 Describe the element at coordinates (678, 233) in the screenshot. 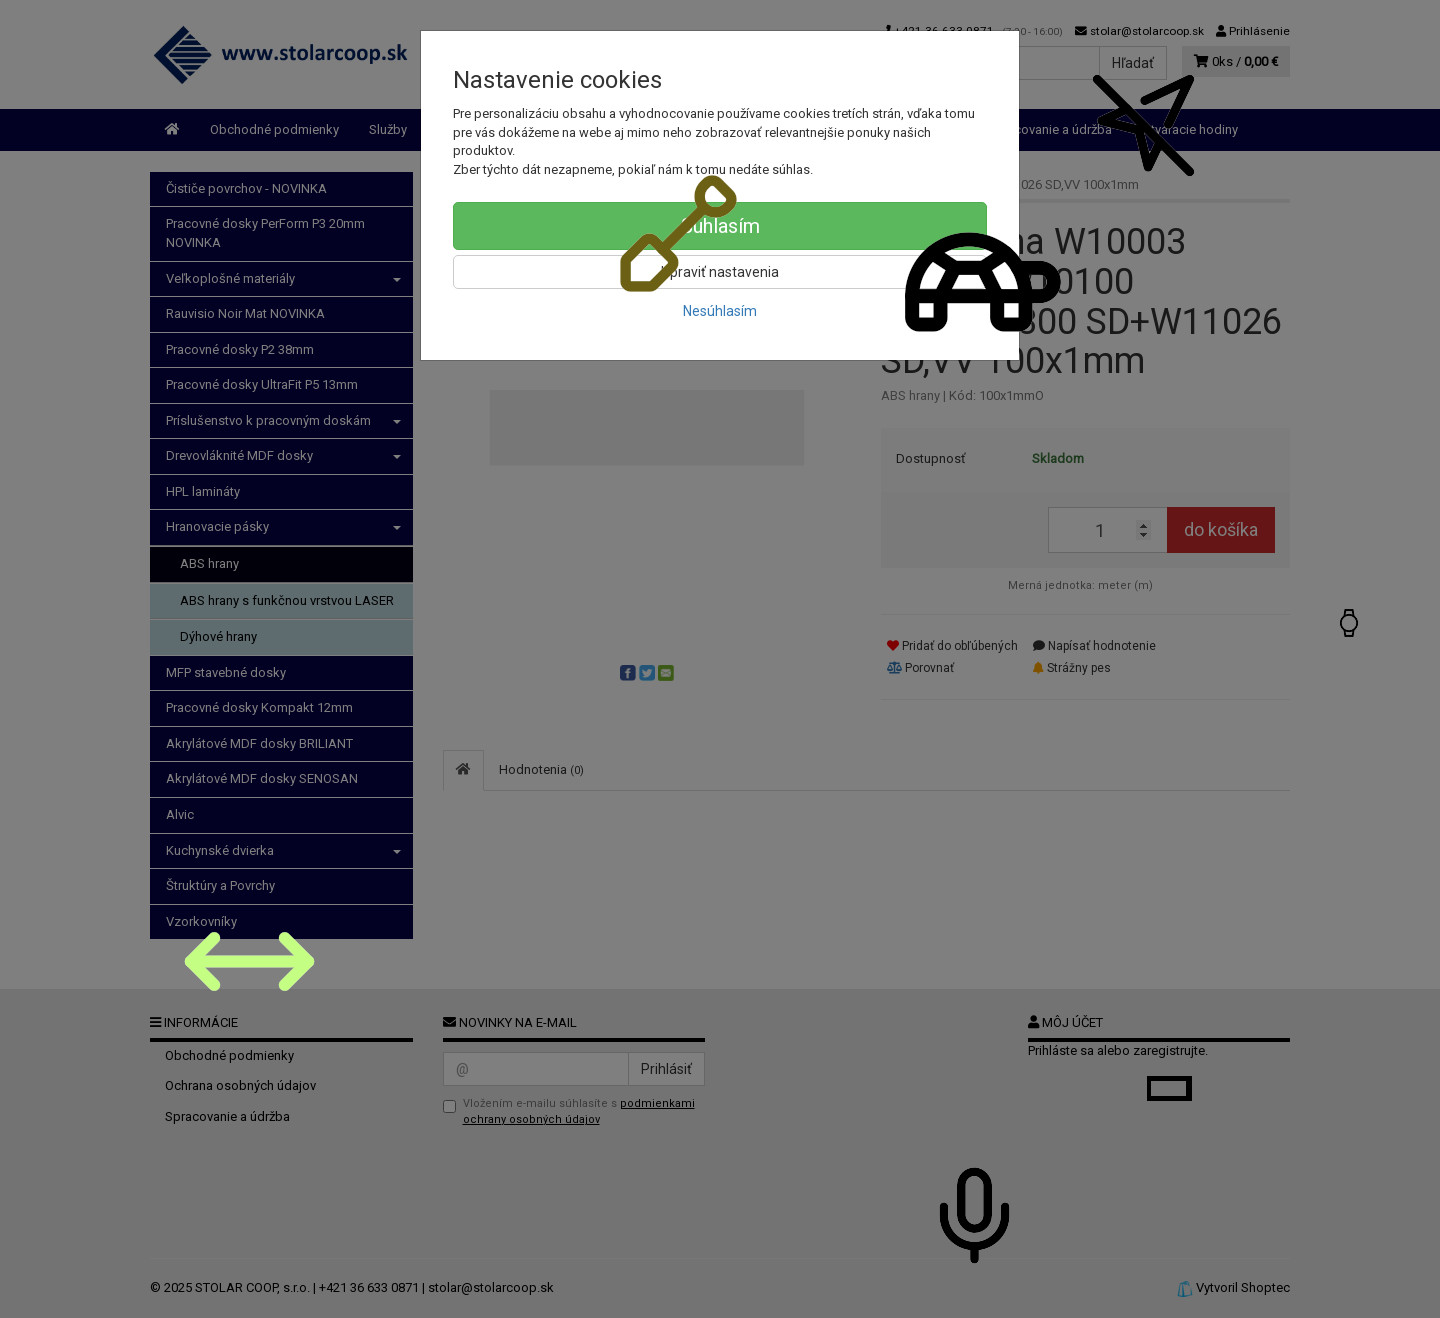

I see `access gardening or landscaping tools` at that location.